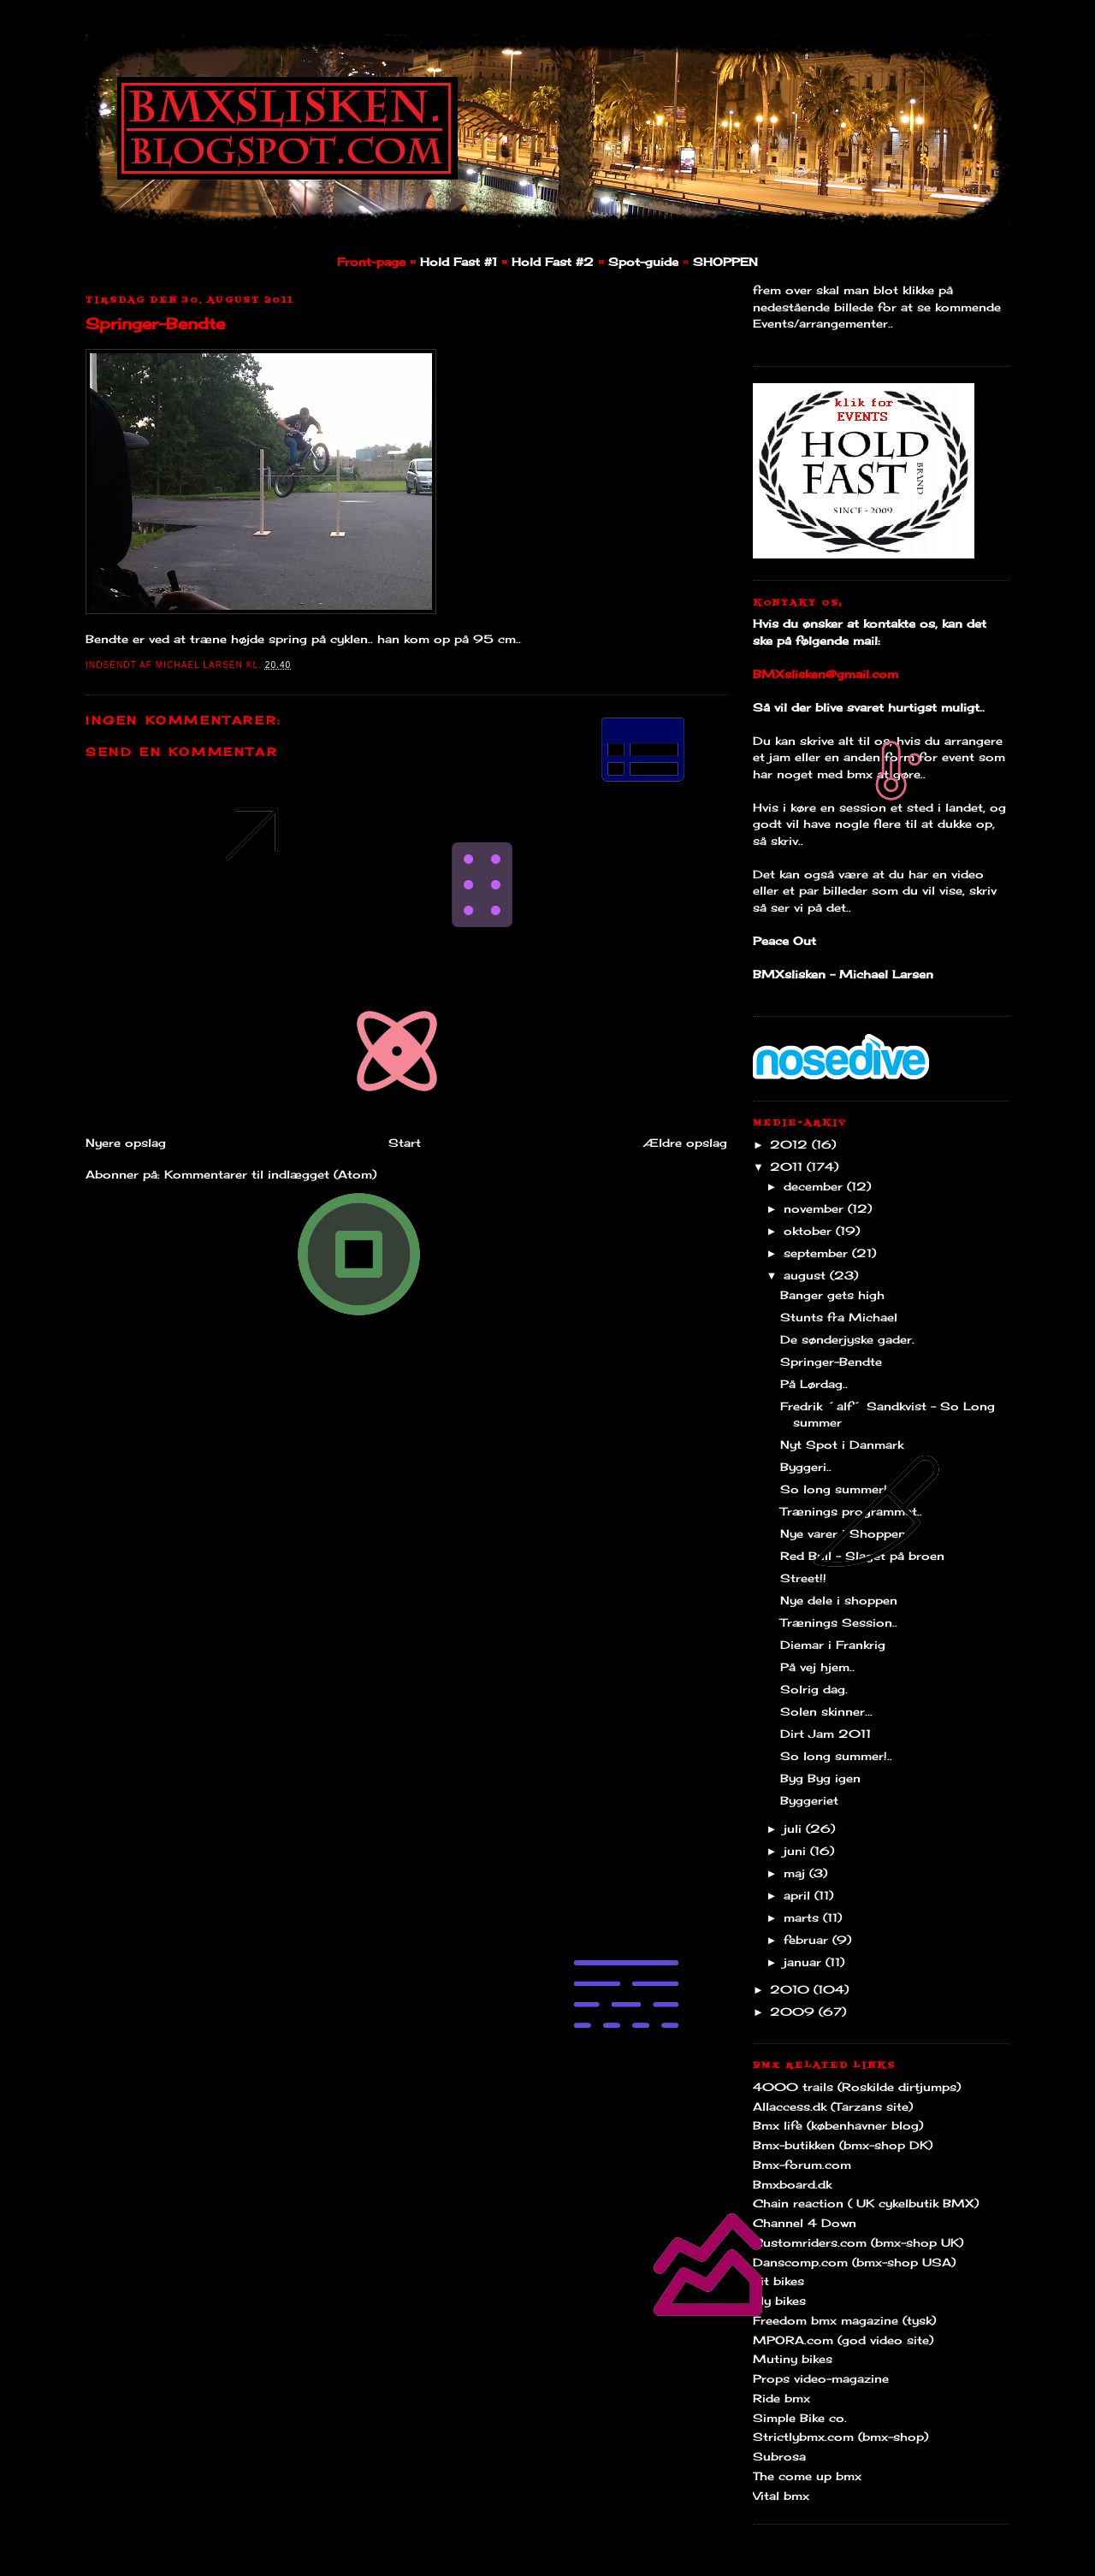  Describe the element at coordinates (397, 1051) in the screenshot. I see `access science or chemistry tools` at that location.